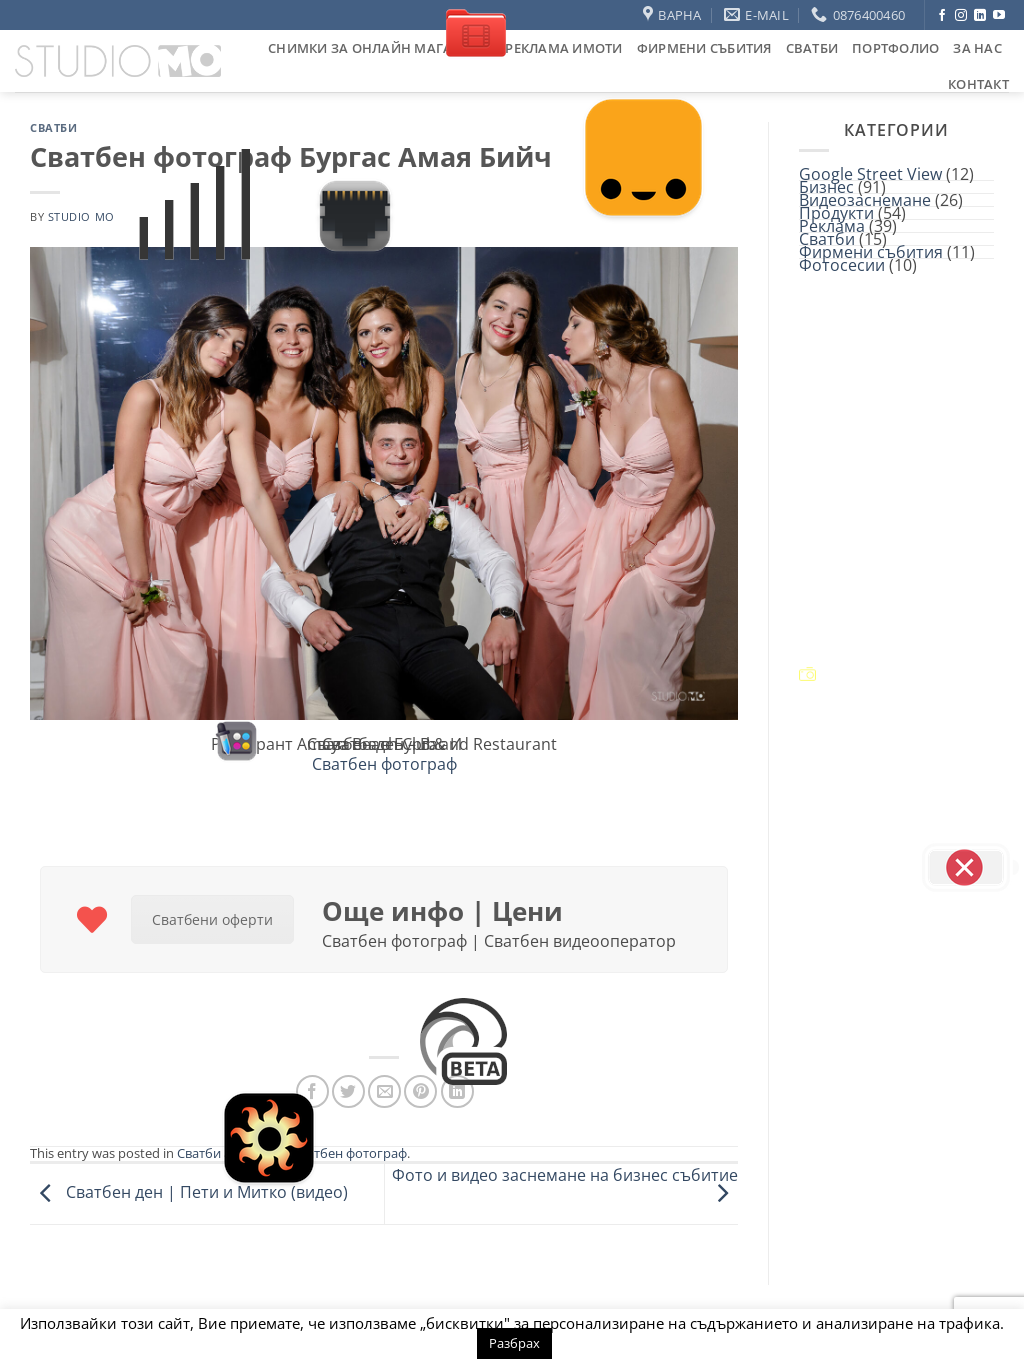 The width and height of the screenshot is (1024, 1371). What do you see at coordinates (643, 157) in the screenshot?
I see `launch Enter the Gungeon game` at bounding box center [643, 157].